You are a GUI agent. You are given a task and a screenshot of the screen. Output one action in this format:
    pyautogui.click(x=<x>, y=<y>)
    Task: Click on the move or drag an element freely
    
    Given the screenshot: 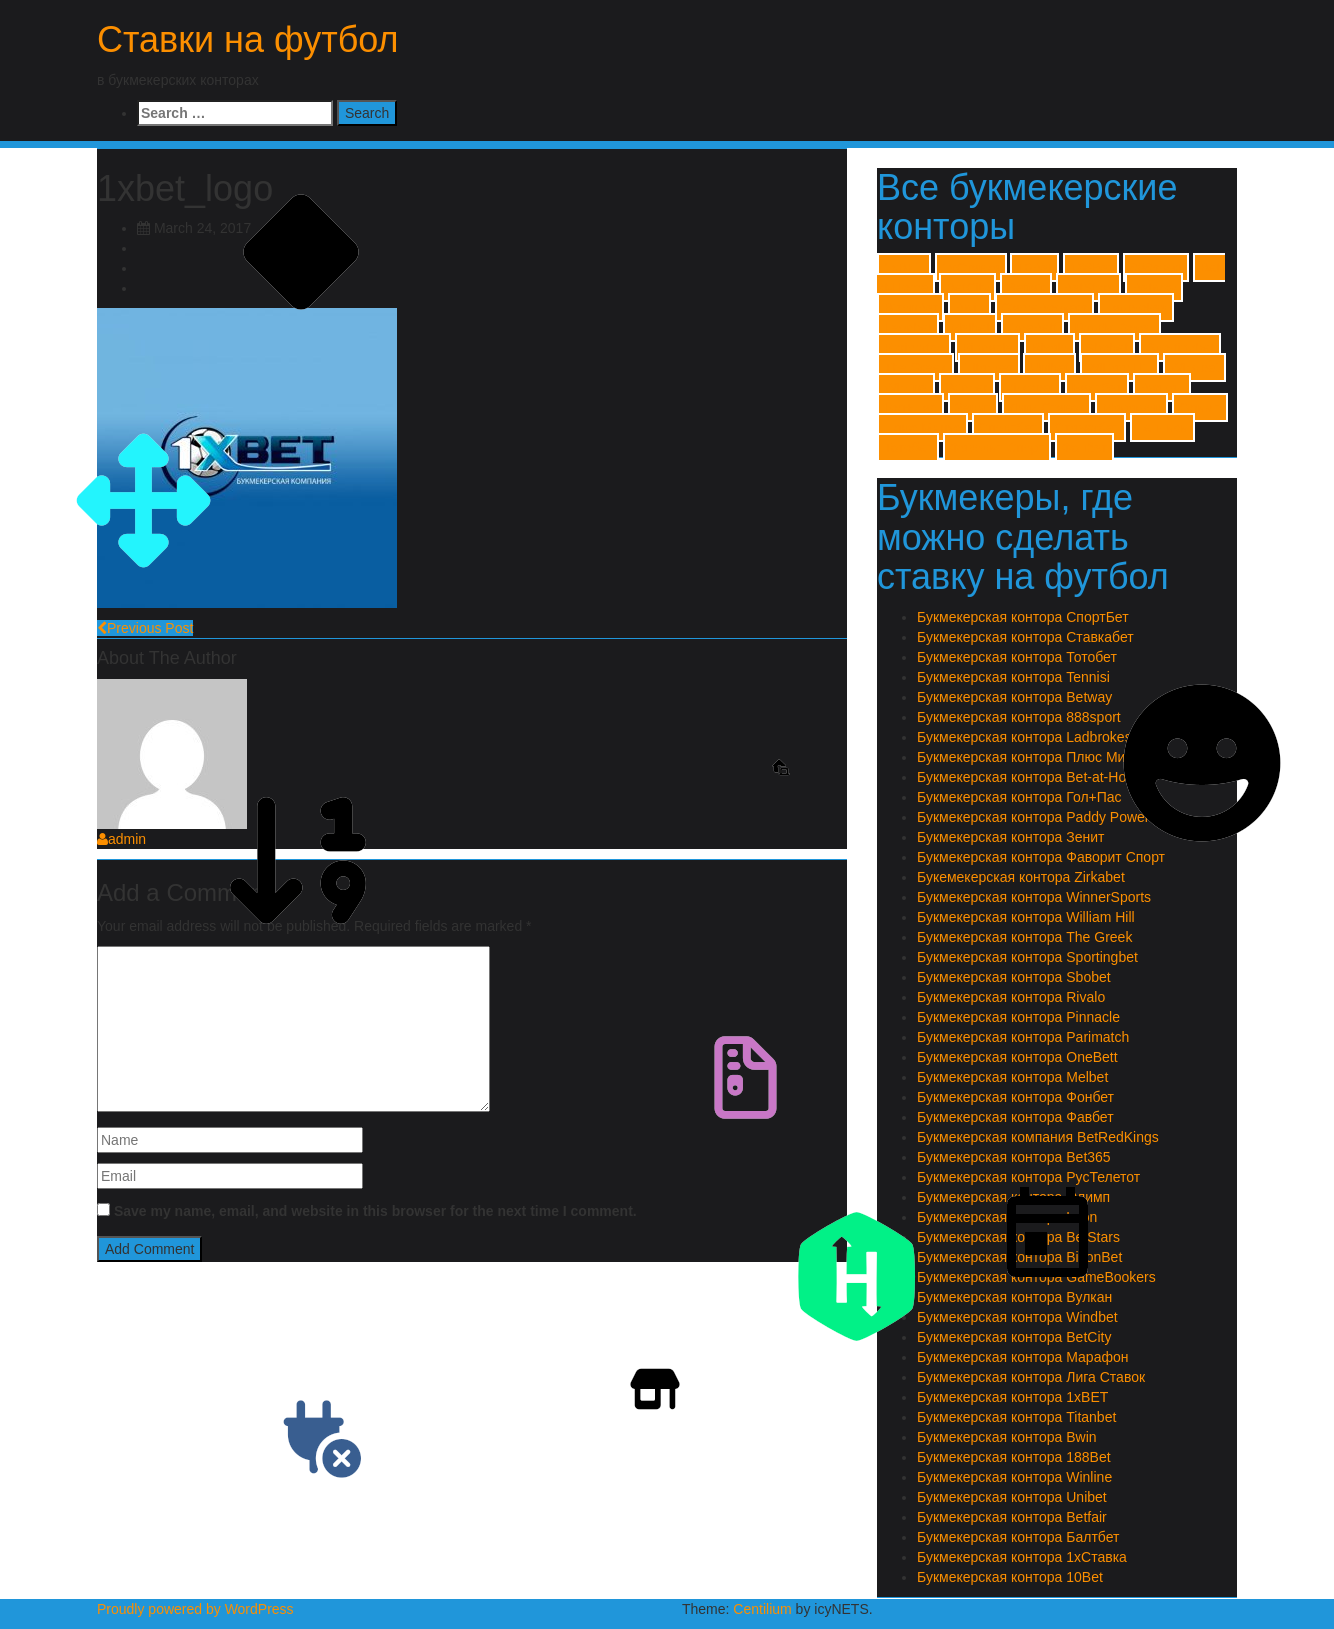 What is the action you would take?
    pyautogui.click(x=143, y=500)
    